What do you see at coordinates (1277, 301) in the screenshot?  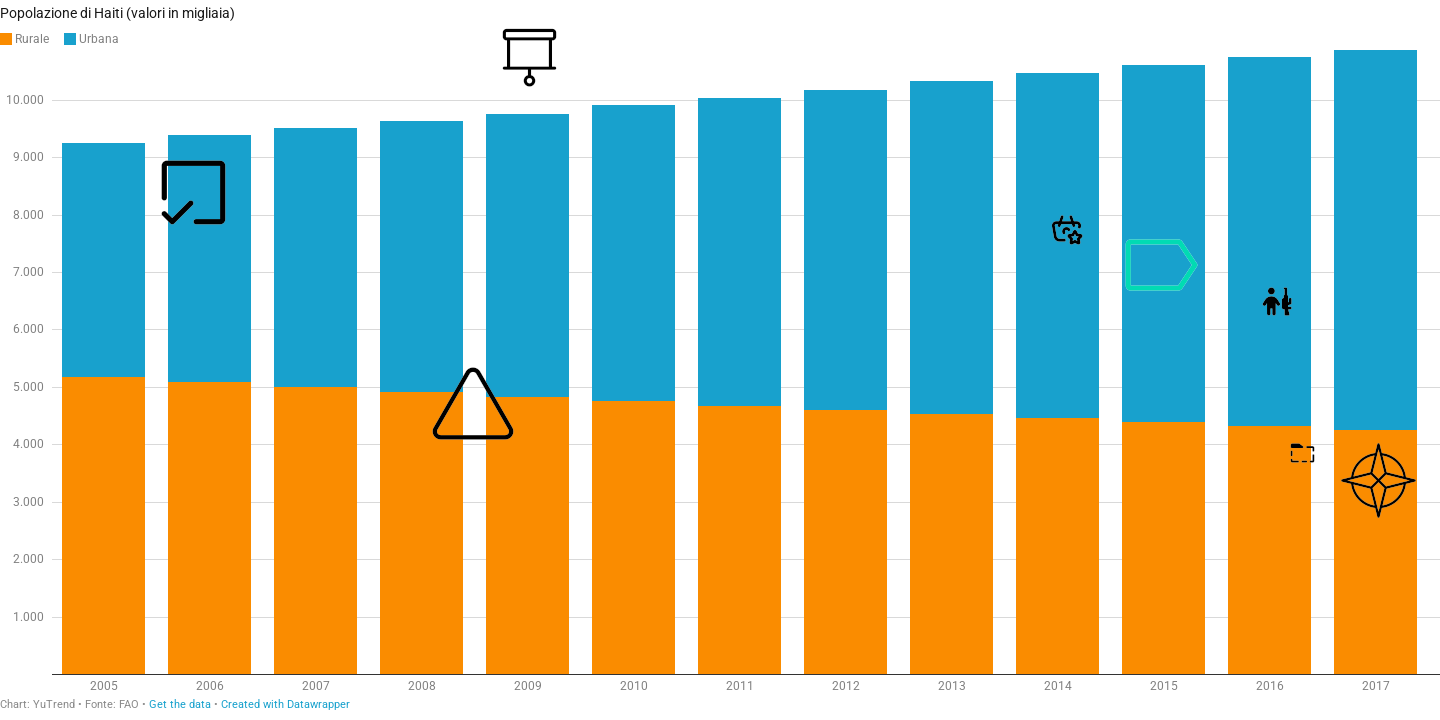 I see `indicates child soldier awareness or prevention cause` at bounding box center [1277, 301].